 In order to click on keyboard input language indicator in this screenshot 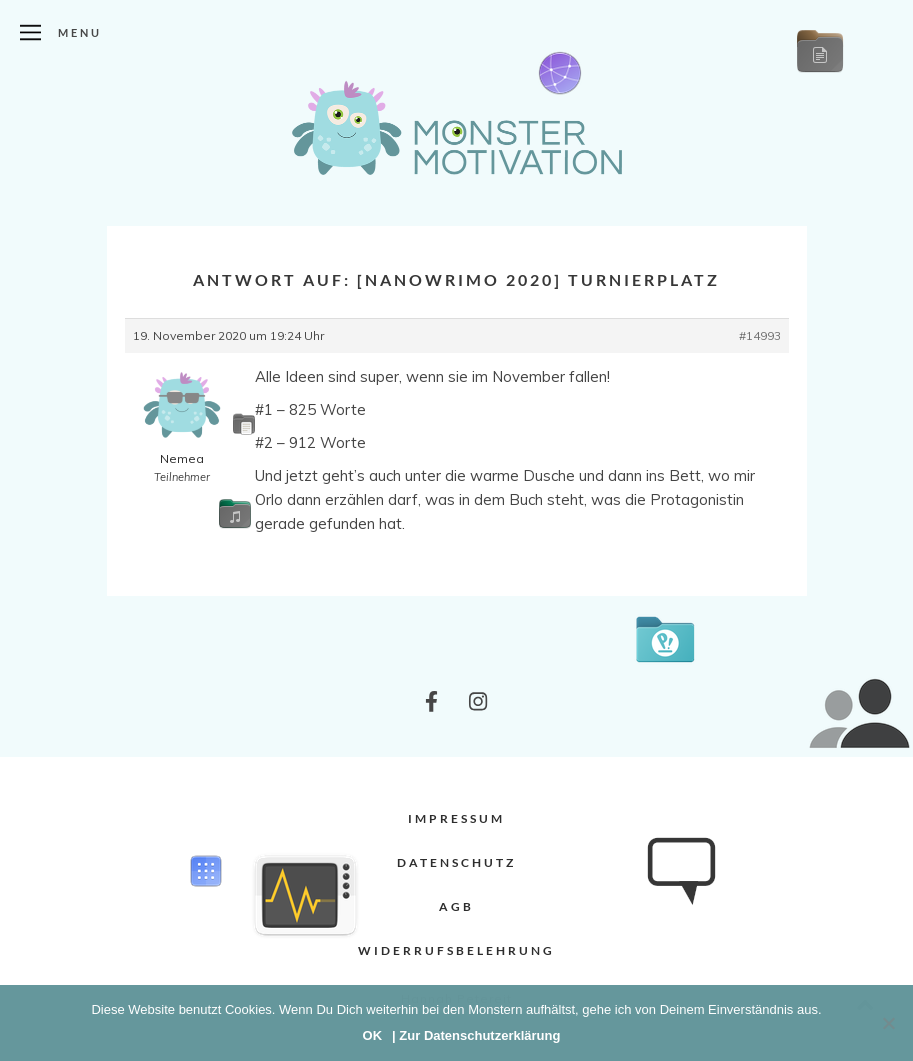, I will do `click(681, 871)`.